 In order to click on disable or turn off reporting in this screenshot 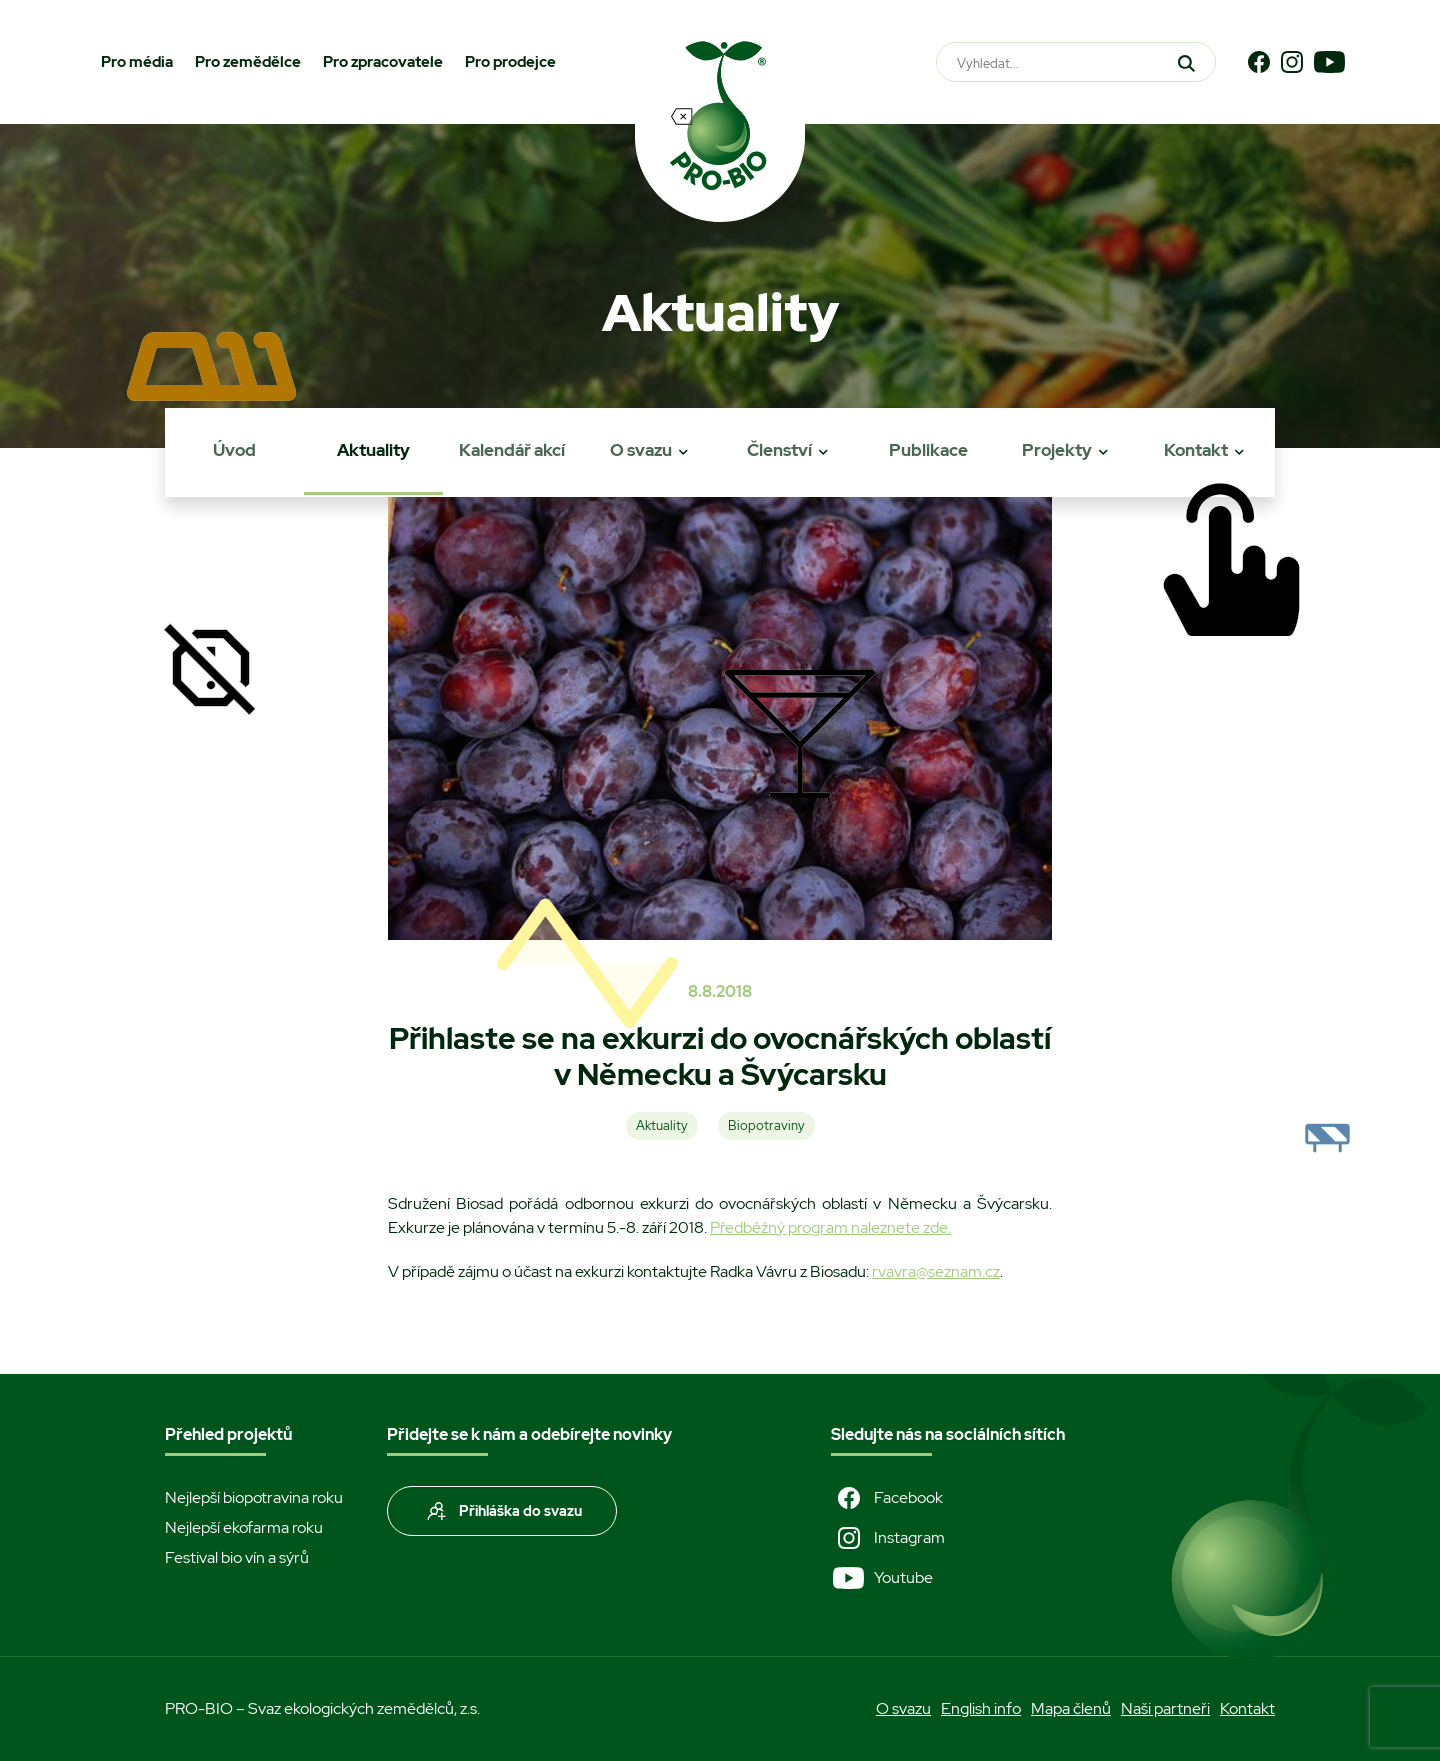, I will do `click(211, 668)`.